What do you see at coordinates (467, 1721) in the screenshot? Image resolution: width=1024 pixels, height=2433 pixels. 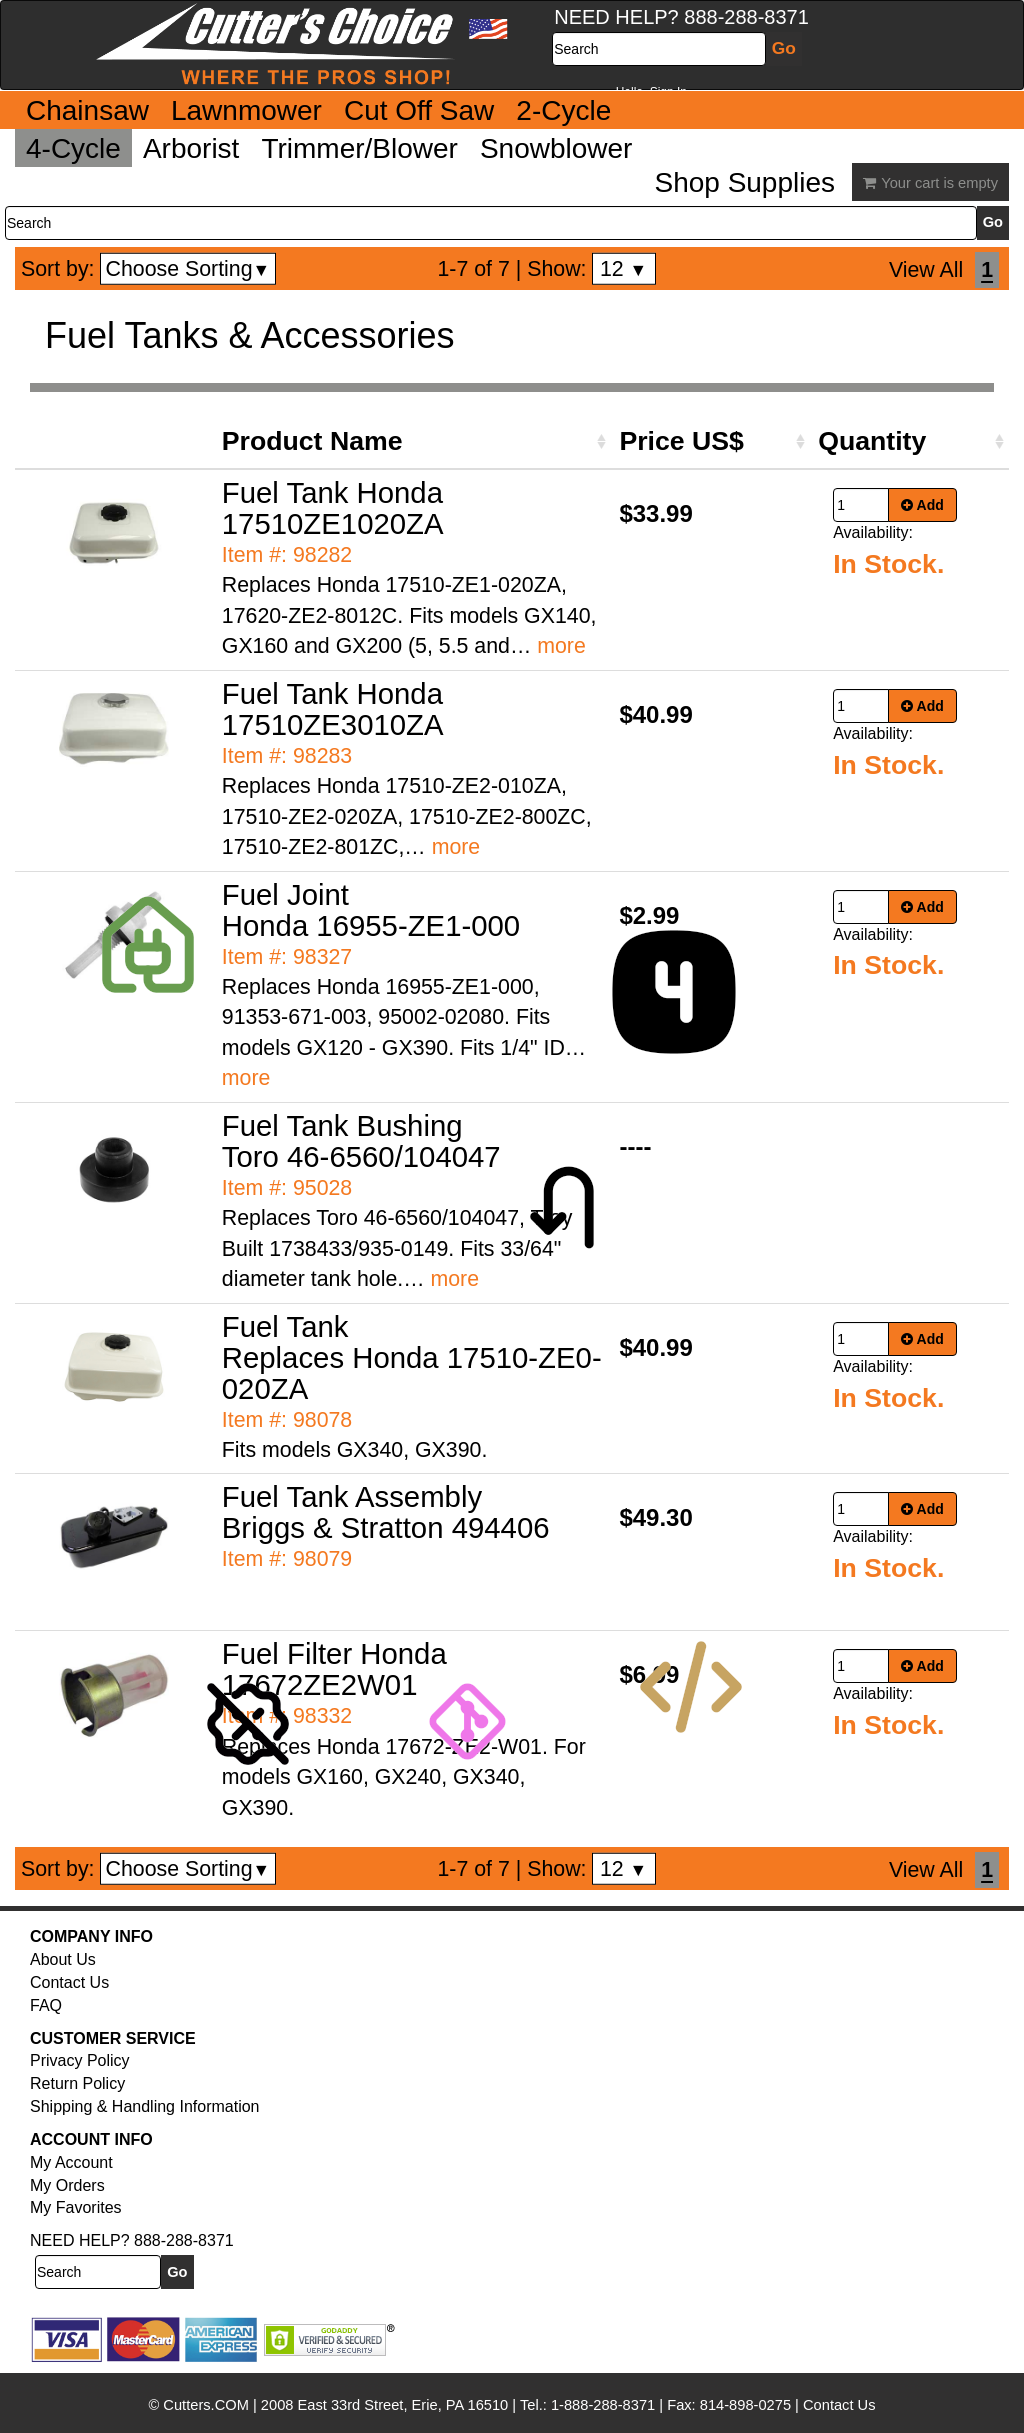 I see `access git repository settings` at bounding box center [467, 1721].